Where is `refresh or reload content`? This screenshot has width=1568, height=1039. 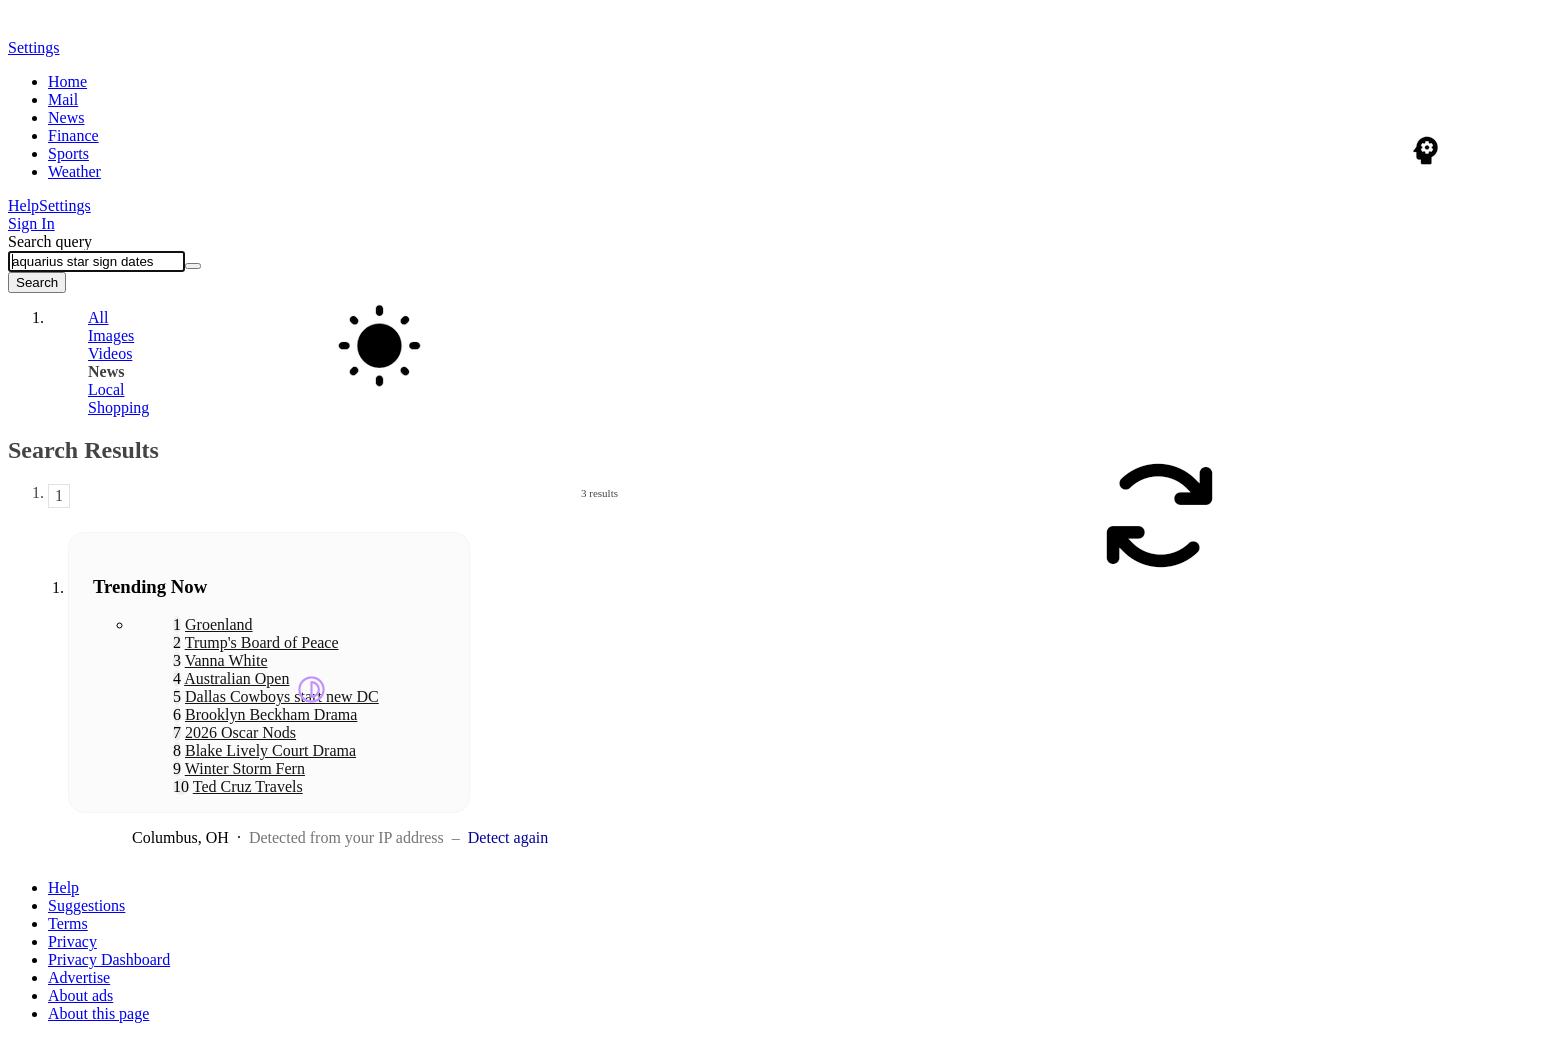
refresh or reload content is located at coordinates (1159, 515).